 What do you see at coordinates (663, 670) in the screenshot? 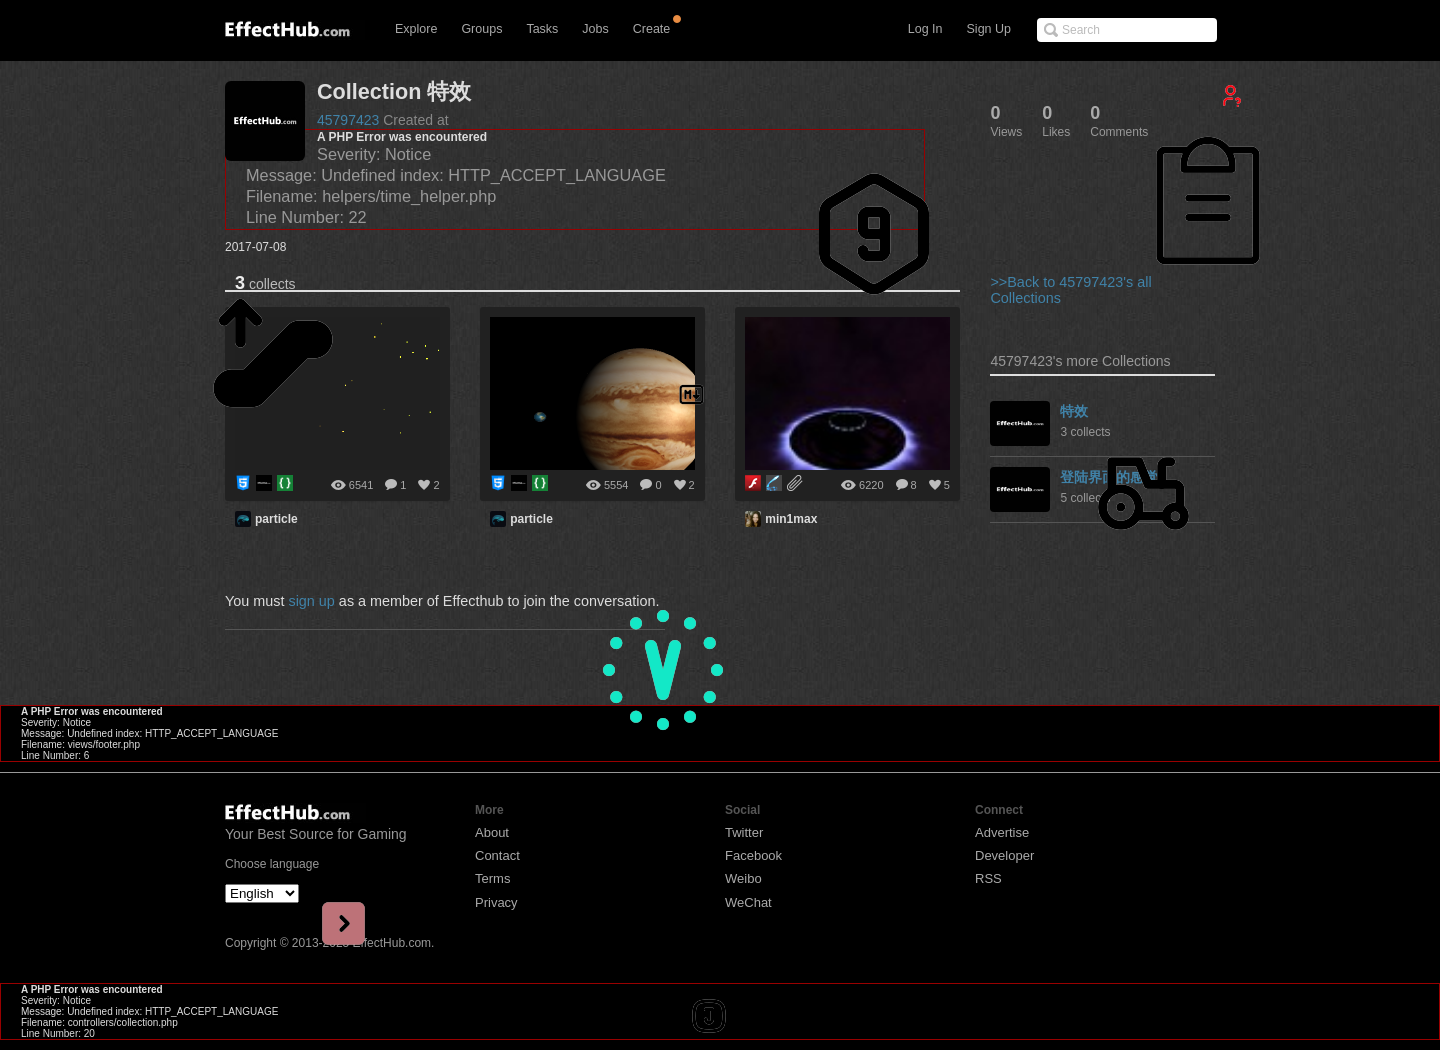
I see `indicates a verified or validation status in progress` at bounding box center [663, 670].